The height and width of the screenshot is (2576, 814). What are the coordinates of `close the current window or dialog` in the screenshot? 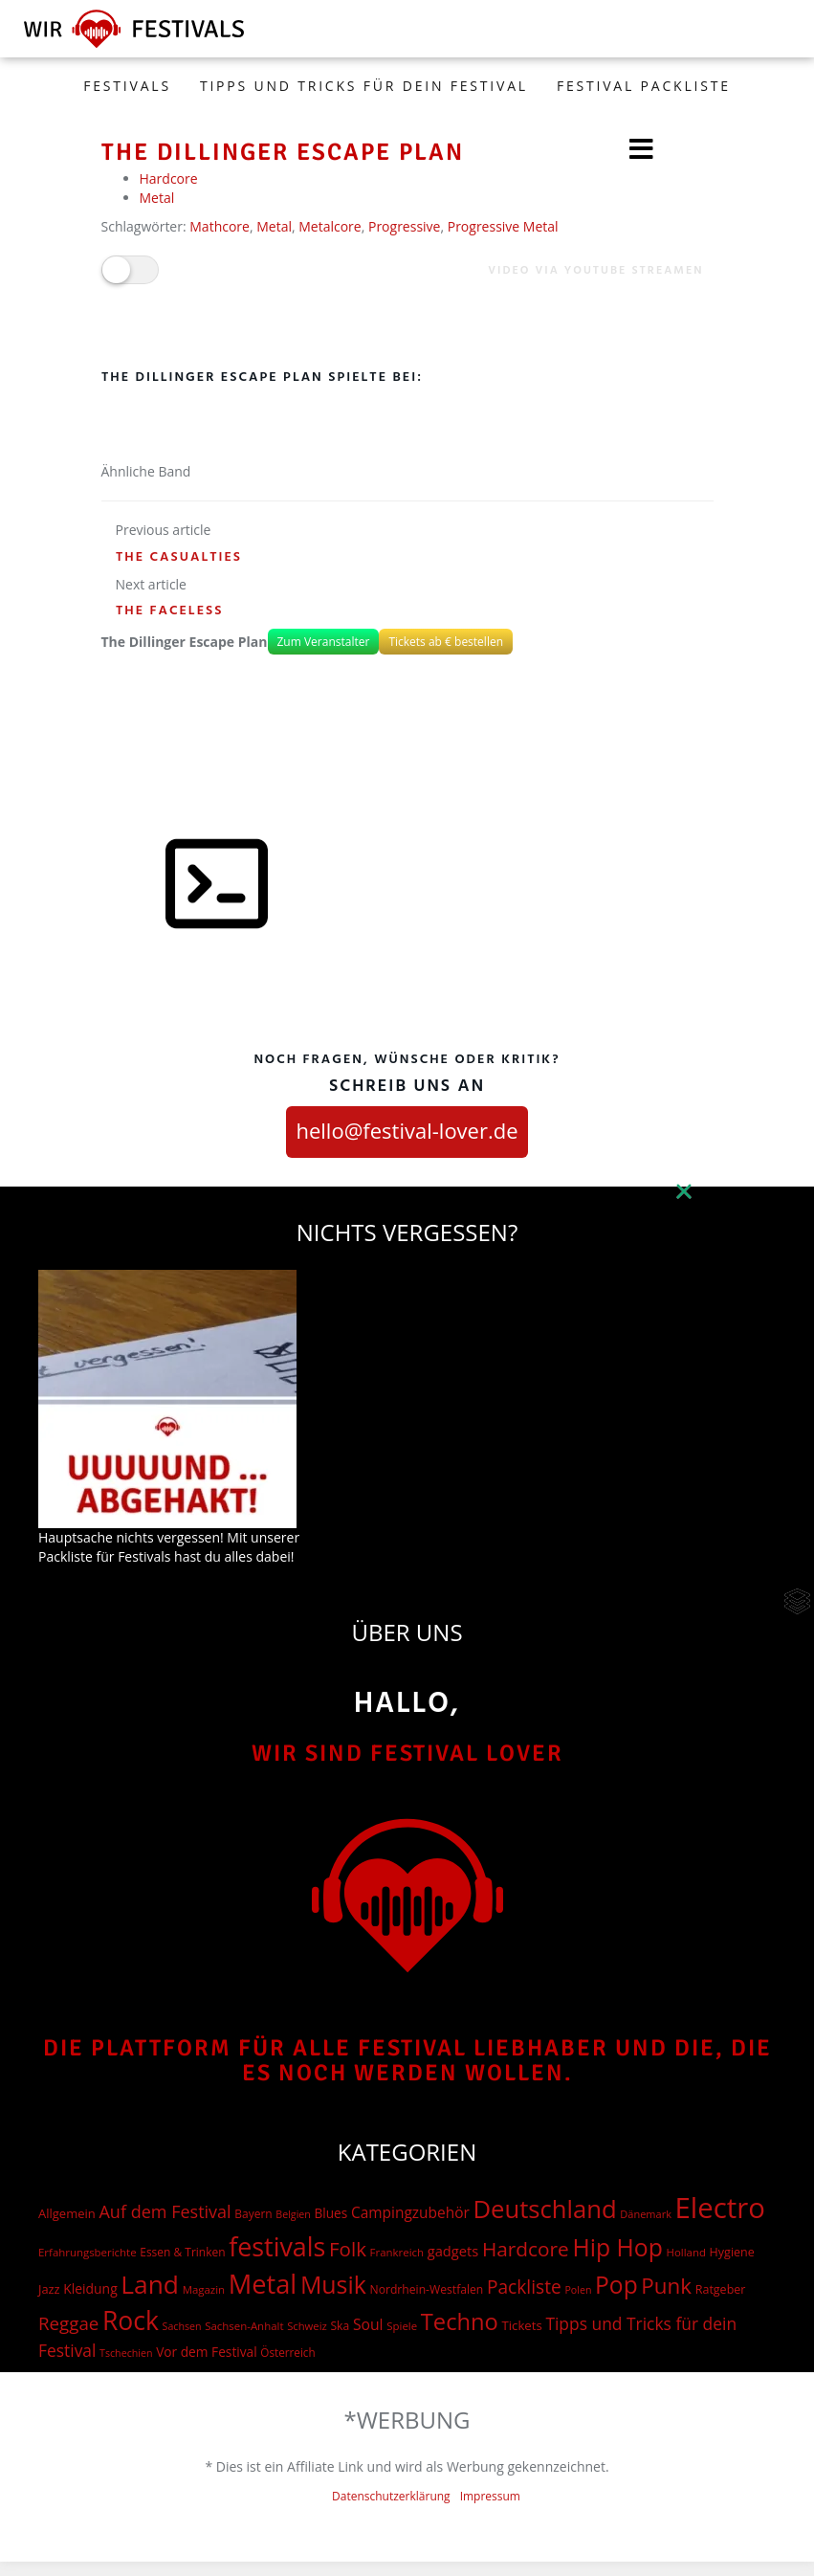 It's located at (684, 1191).